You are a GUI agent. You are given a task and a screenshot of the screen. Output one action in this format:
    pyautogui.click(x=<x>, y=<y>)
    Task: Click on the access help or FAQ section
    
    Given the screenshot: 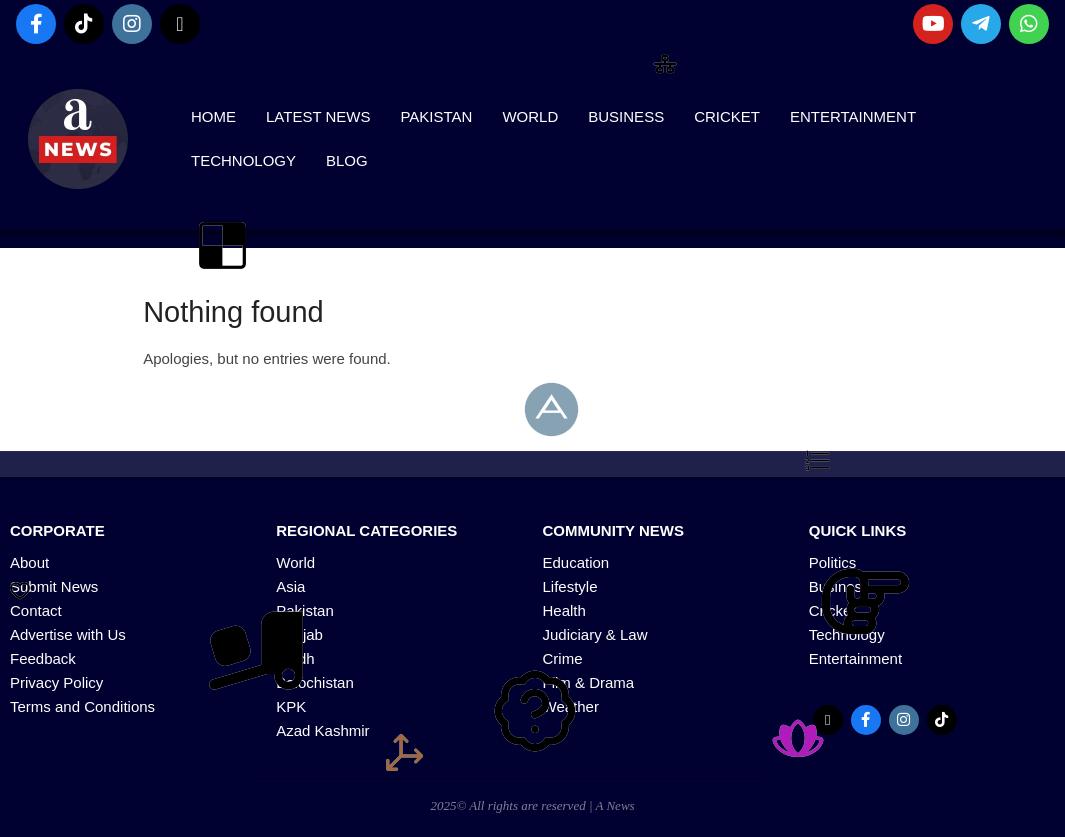 What is the action you would take?
    pyautogui.click(x=535, y=711)
    